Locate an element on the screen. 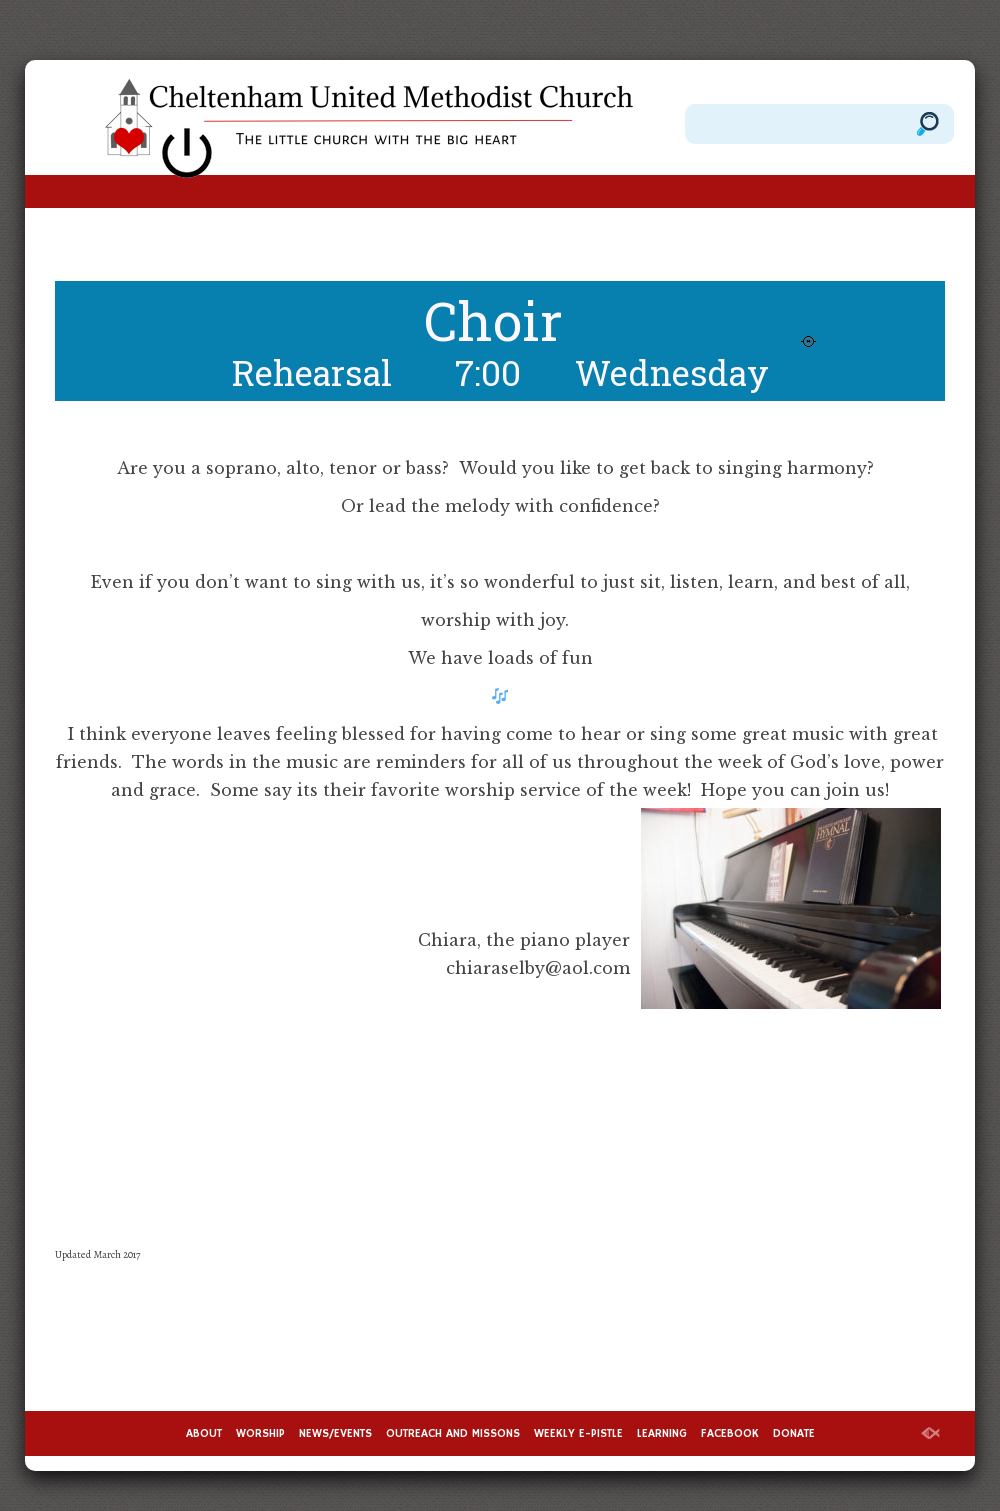 The width and height of the screenshot is (1000, 1511). represents a motor component in a circuit diagram is located at coordinates (808, 341).